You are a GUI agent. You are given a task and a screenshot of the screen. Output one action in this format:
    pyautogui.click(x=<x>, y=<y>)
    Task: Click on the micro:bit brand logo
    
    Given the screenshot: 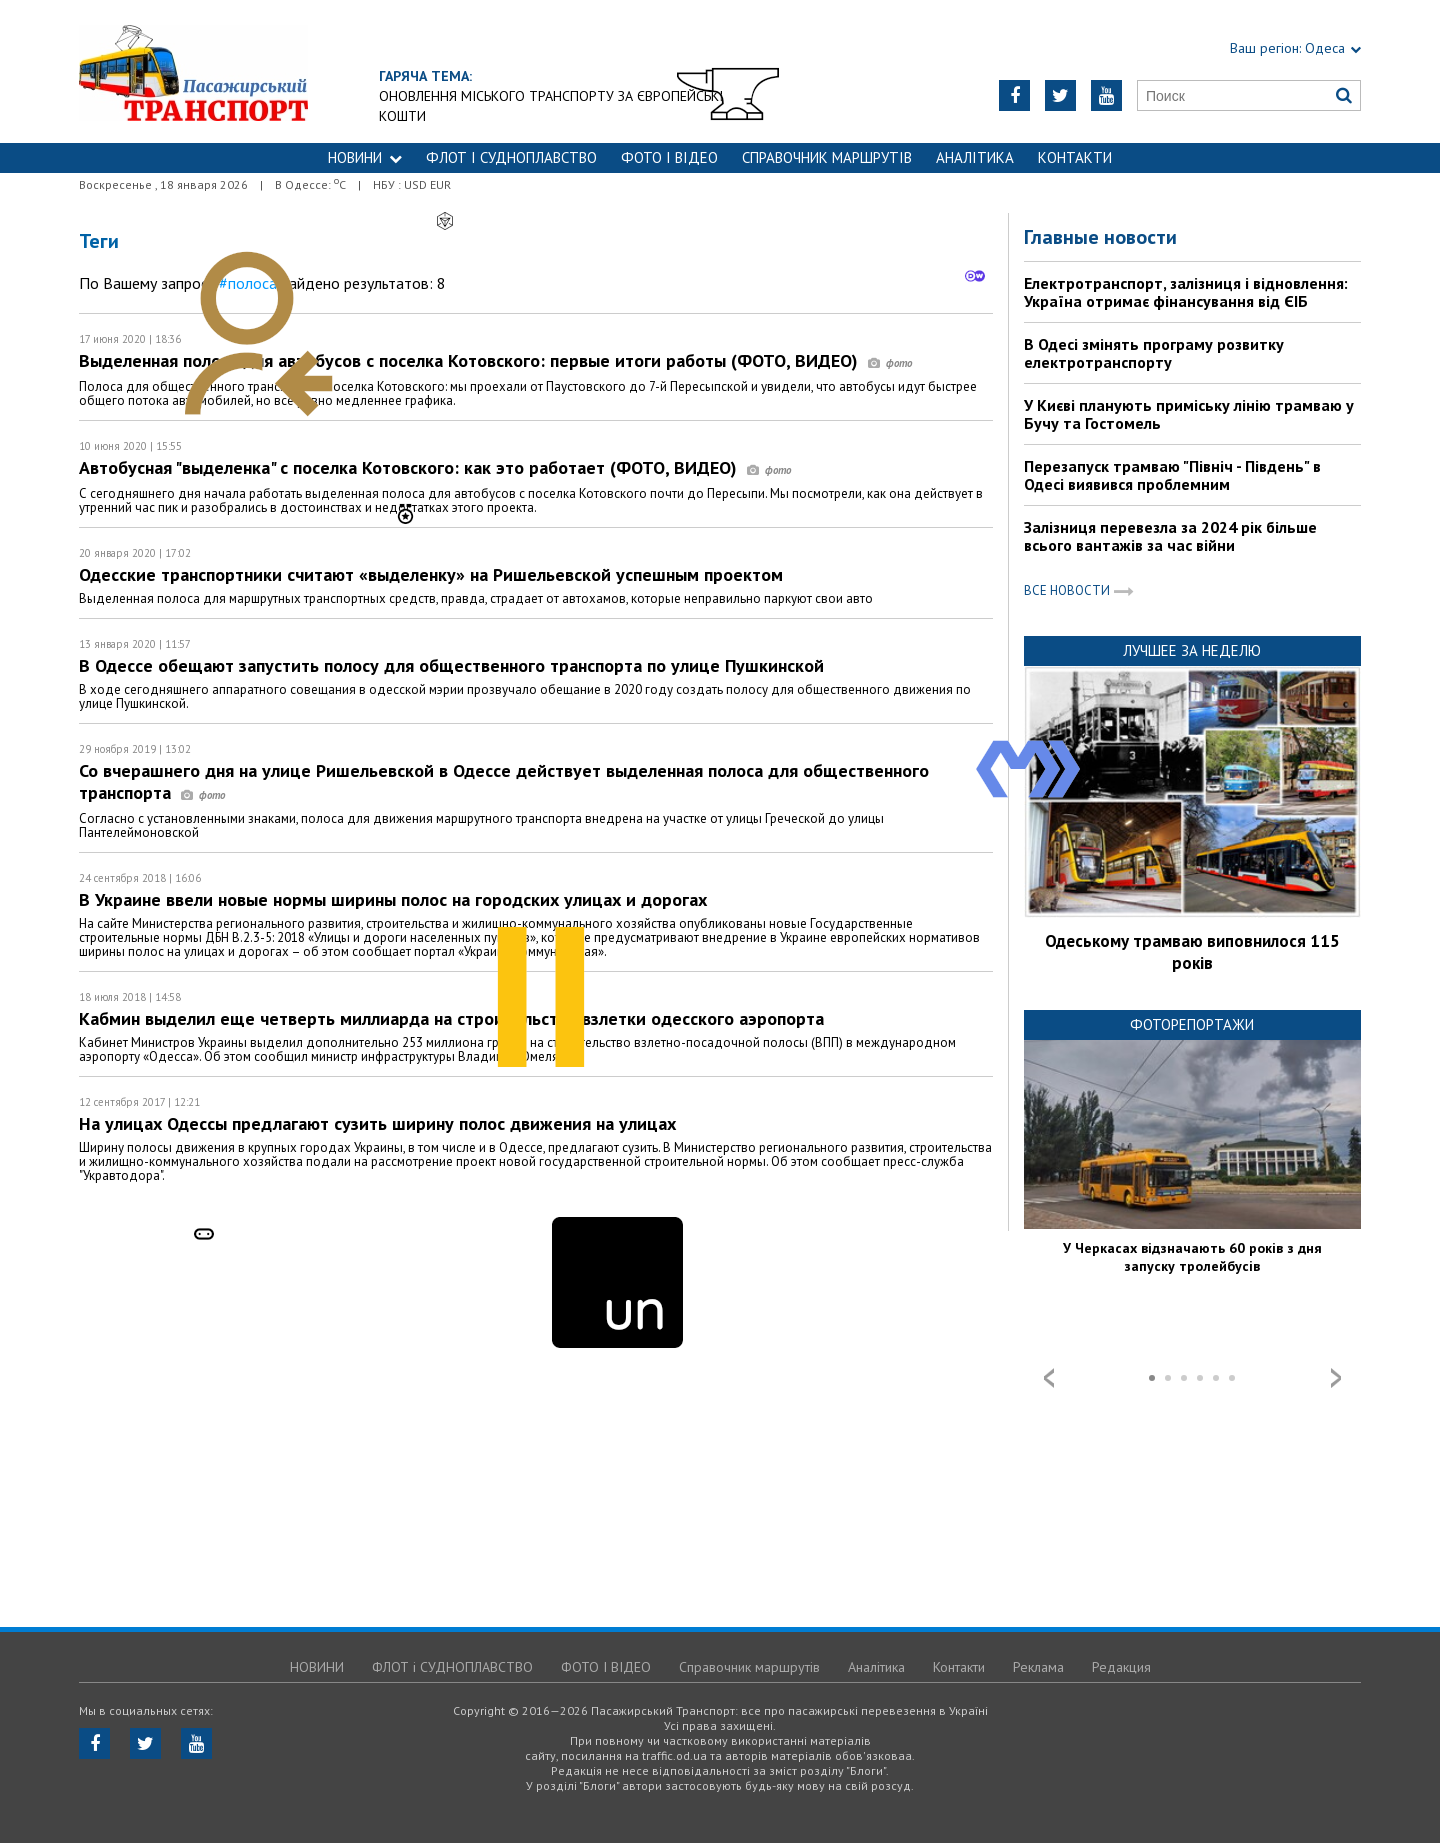 What is the action you would take?
    pyautogui.click(x=204, y=1234)
    